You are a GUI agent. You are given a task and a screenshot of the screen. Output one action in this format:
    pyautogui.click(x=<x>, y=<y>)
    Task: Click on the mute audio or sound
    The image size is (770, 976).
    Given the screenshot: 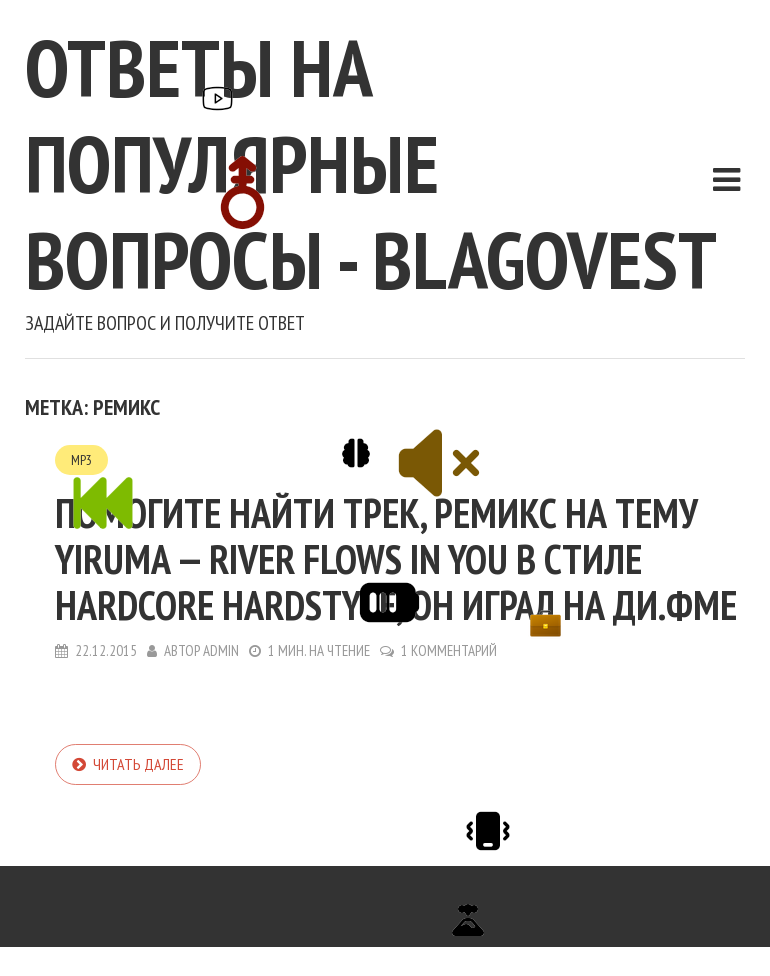 What is the action you would take?
    pyautogui.click(x=442, y=463)
    